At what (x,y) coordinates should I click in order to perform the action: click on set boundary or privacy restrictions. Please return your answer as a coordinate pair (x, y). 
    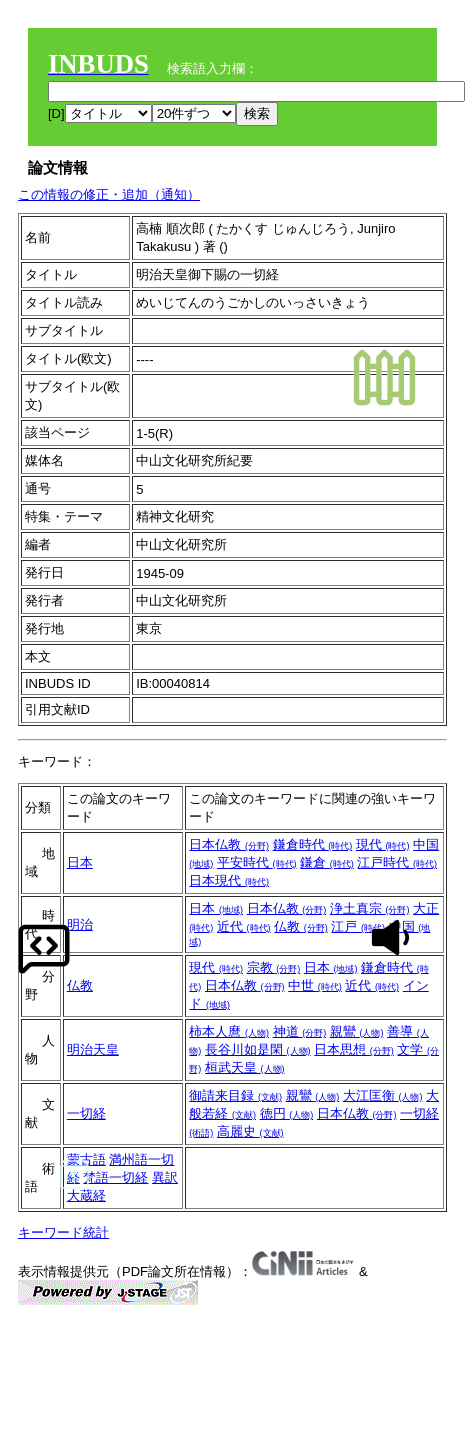
    Looking at the image, I should click on (384, 377).